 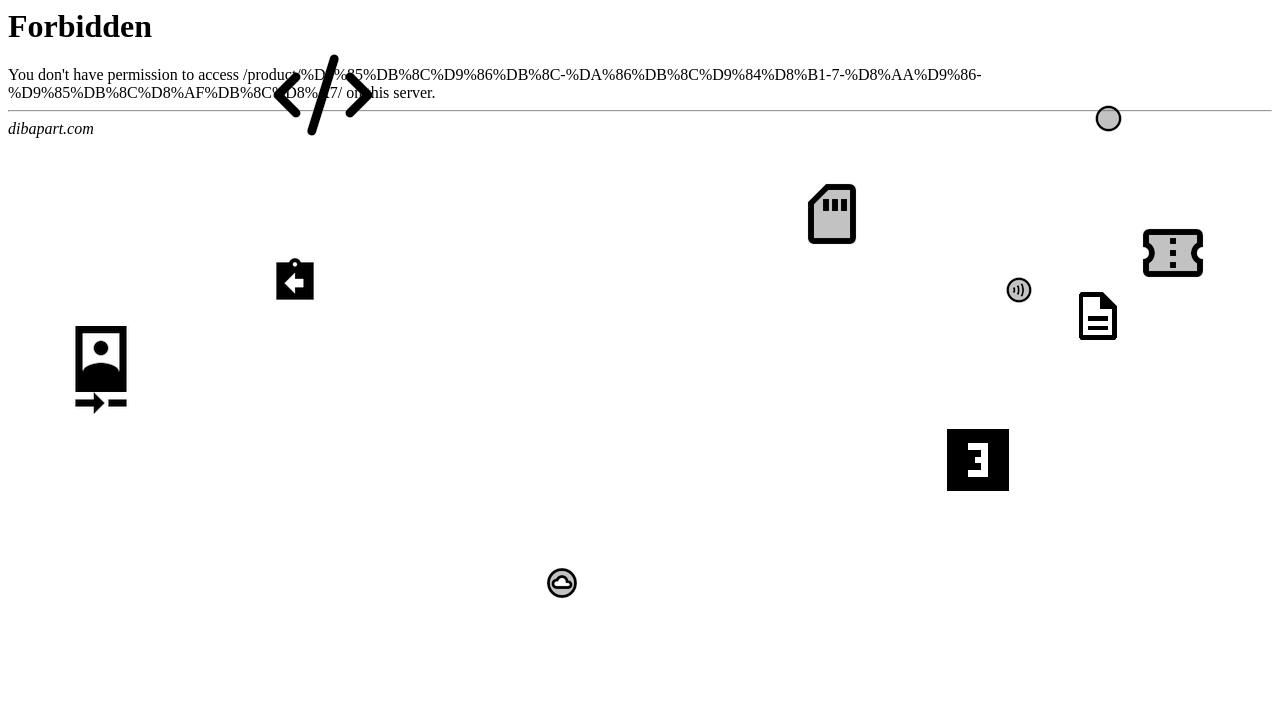 I want to click on camera lens or photography mode, so click(x=1108, y=118).